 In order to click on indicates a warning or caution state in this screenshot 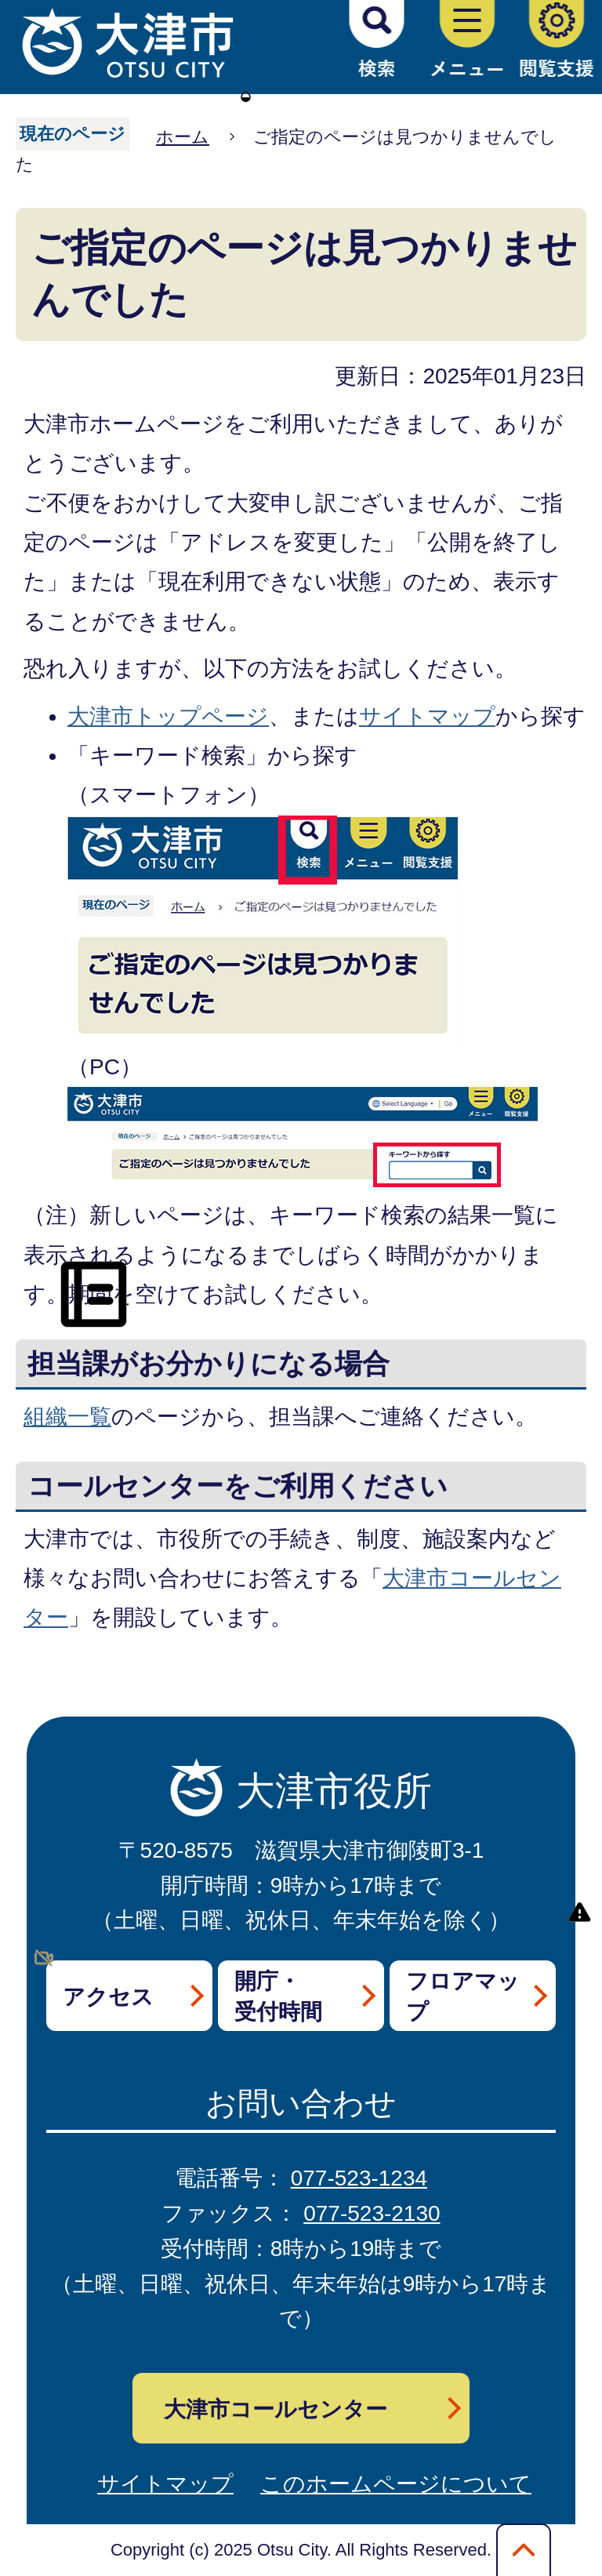, I will do `click(579, 1911)`.